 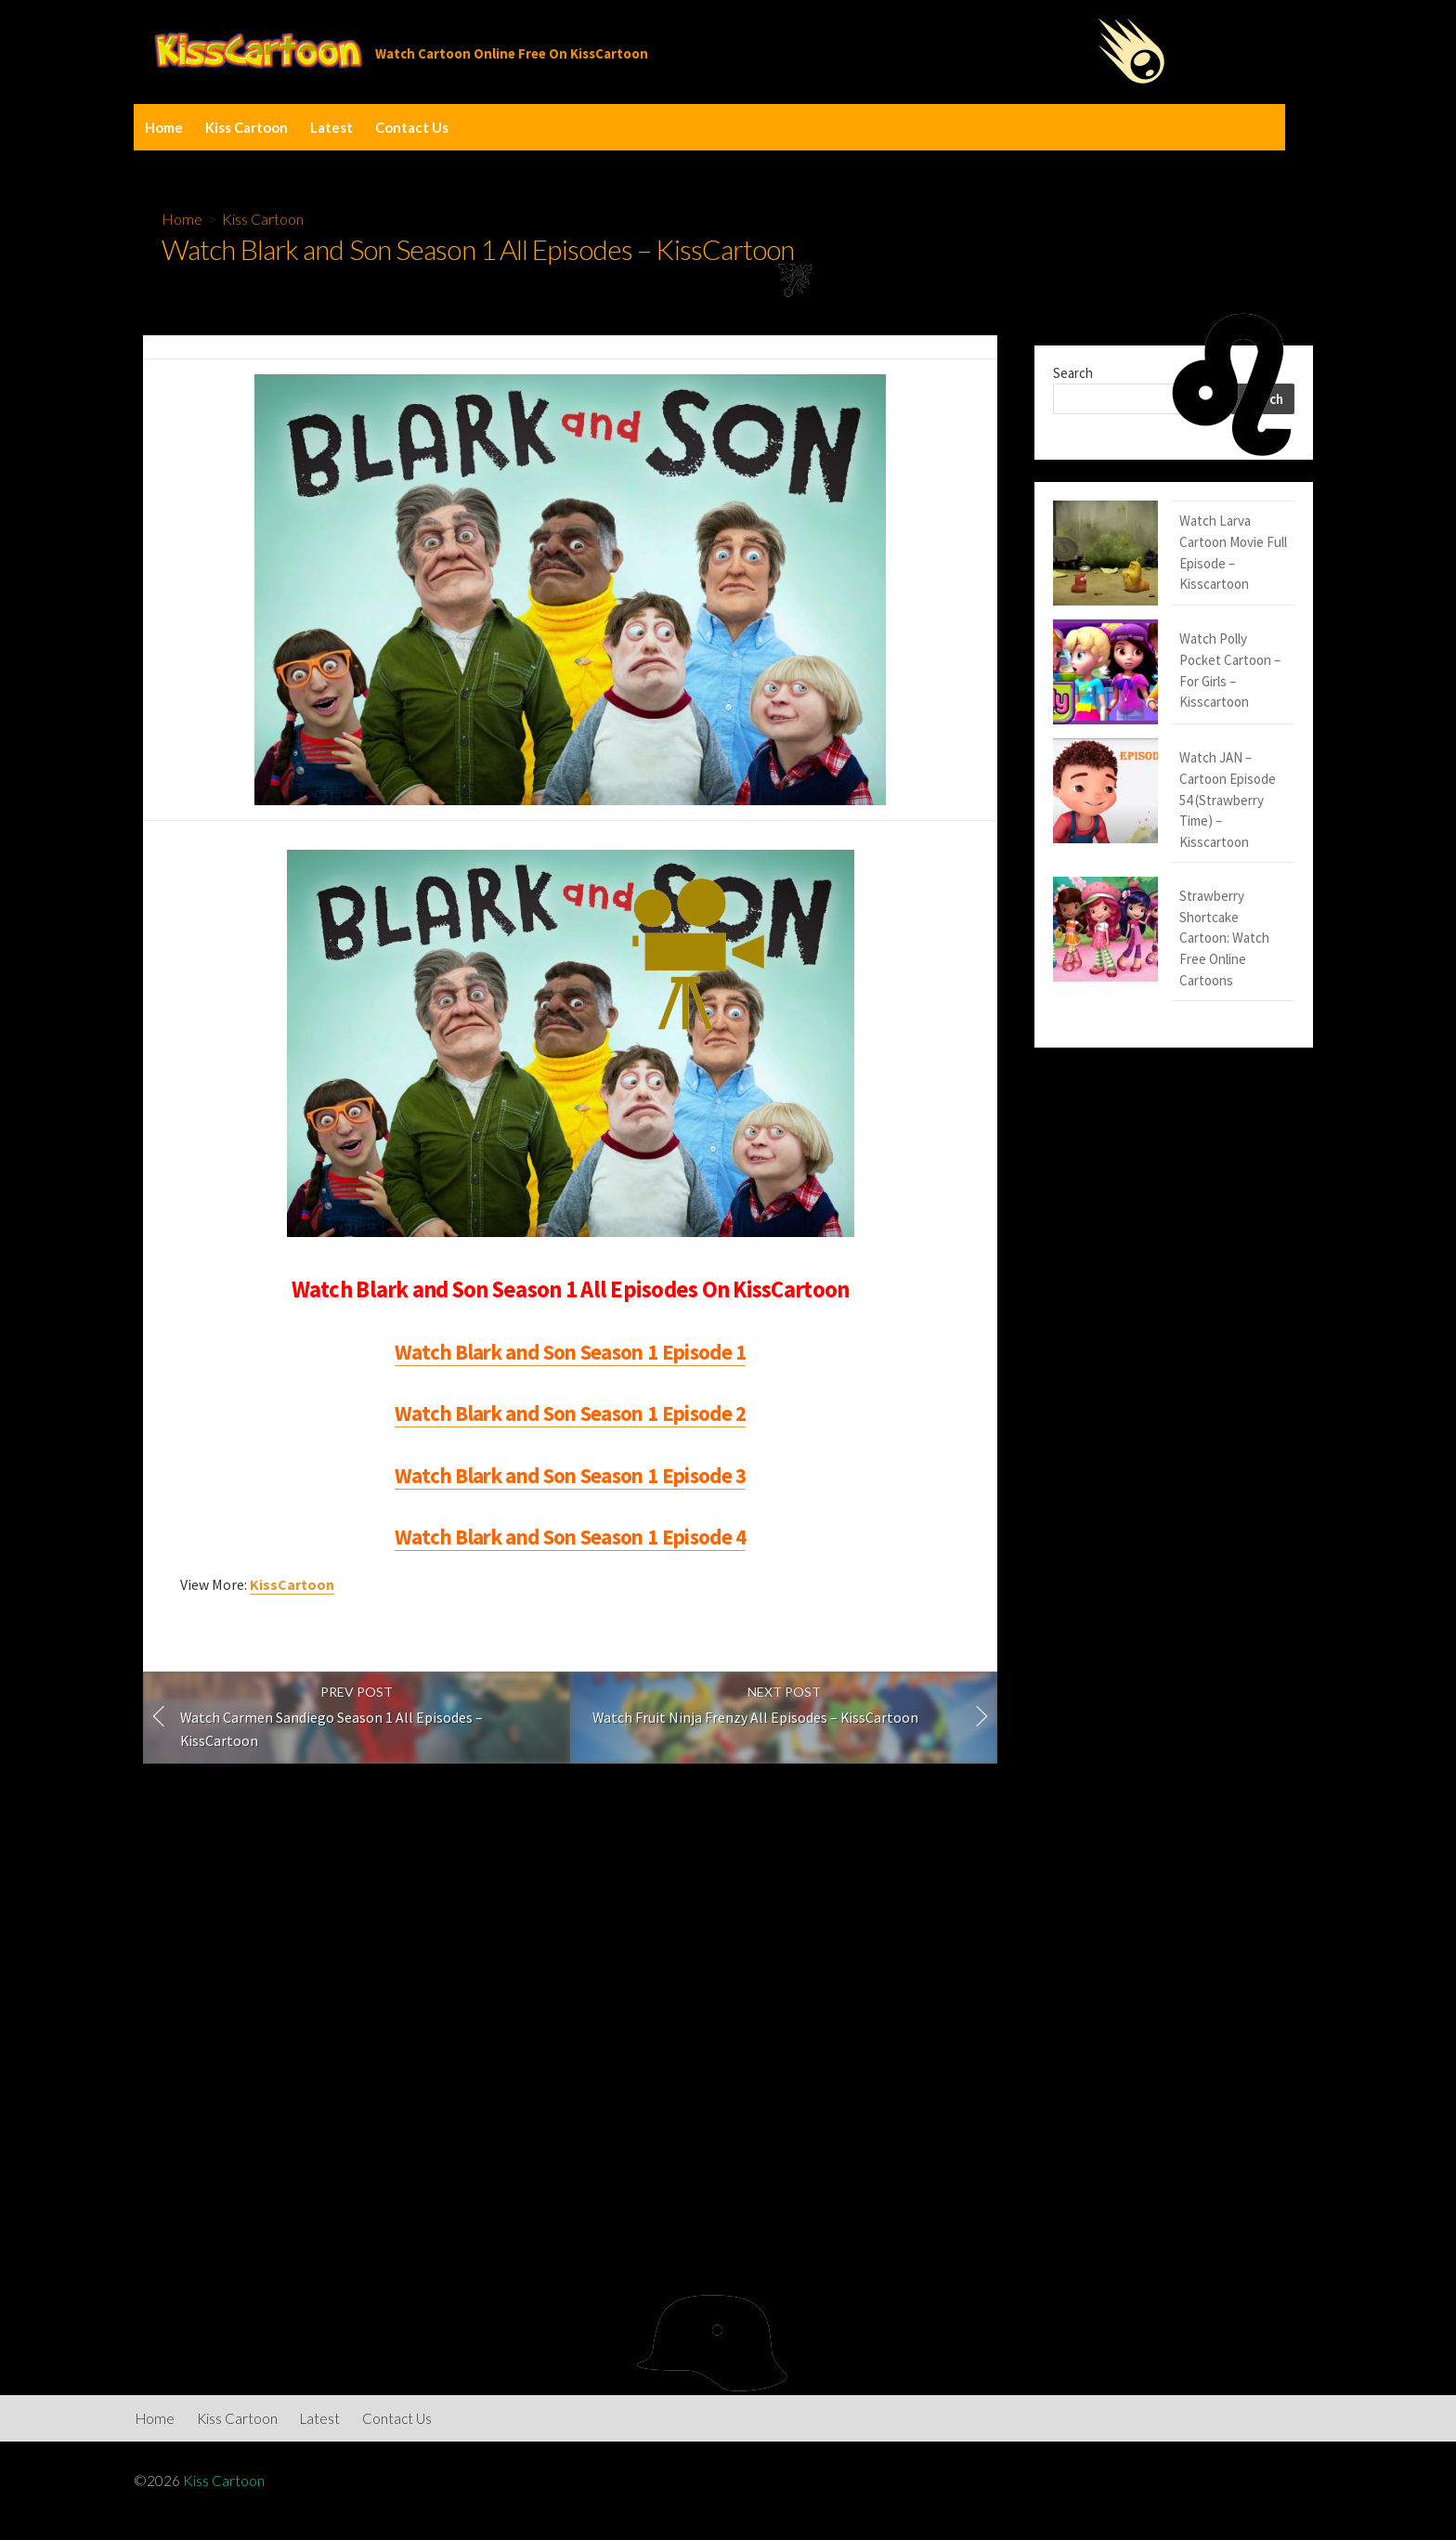 What do you see at coordinates (698, 948) in the screenshot?
I see `access video or movie content` at bounding box center [698, 948].